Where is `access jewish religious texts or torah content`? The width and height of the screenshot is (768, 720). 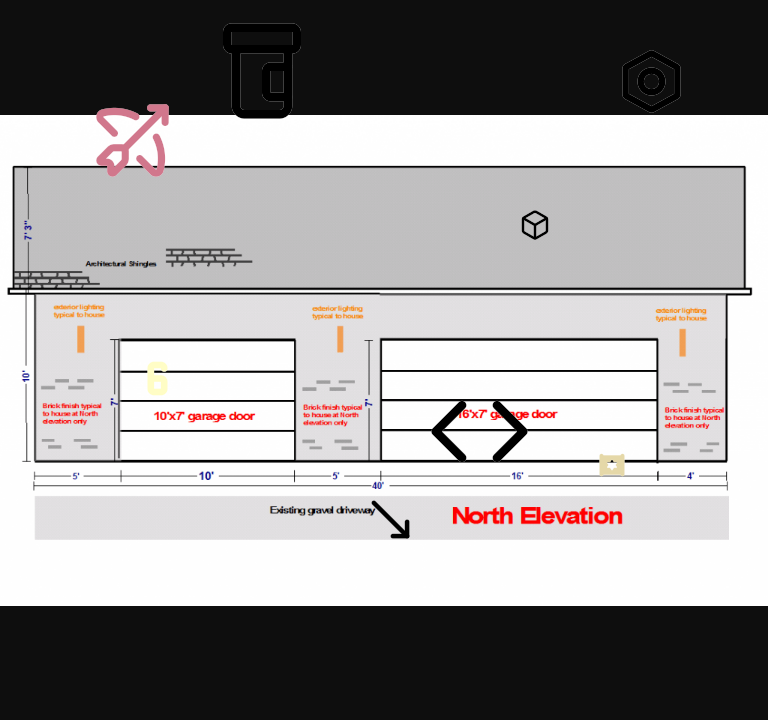 access jewish religious texts or torah content is located at coordinates (612, 465).